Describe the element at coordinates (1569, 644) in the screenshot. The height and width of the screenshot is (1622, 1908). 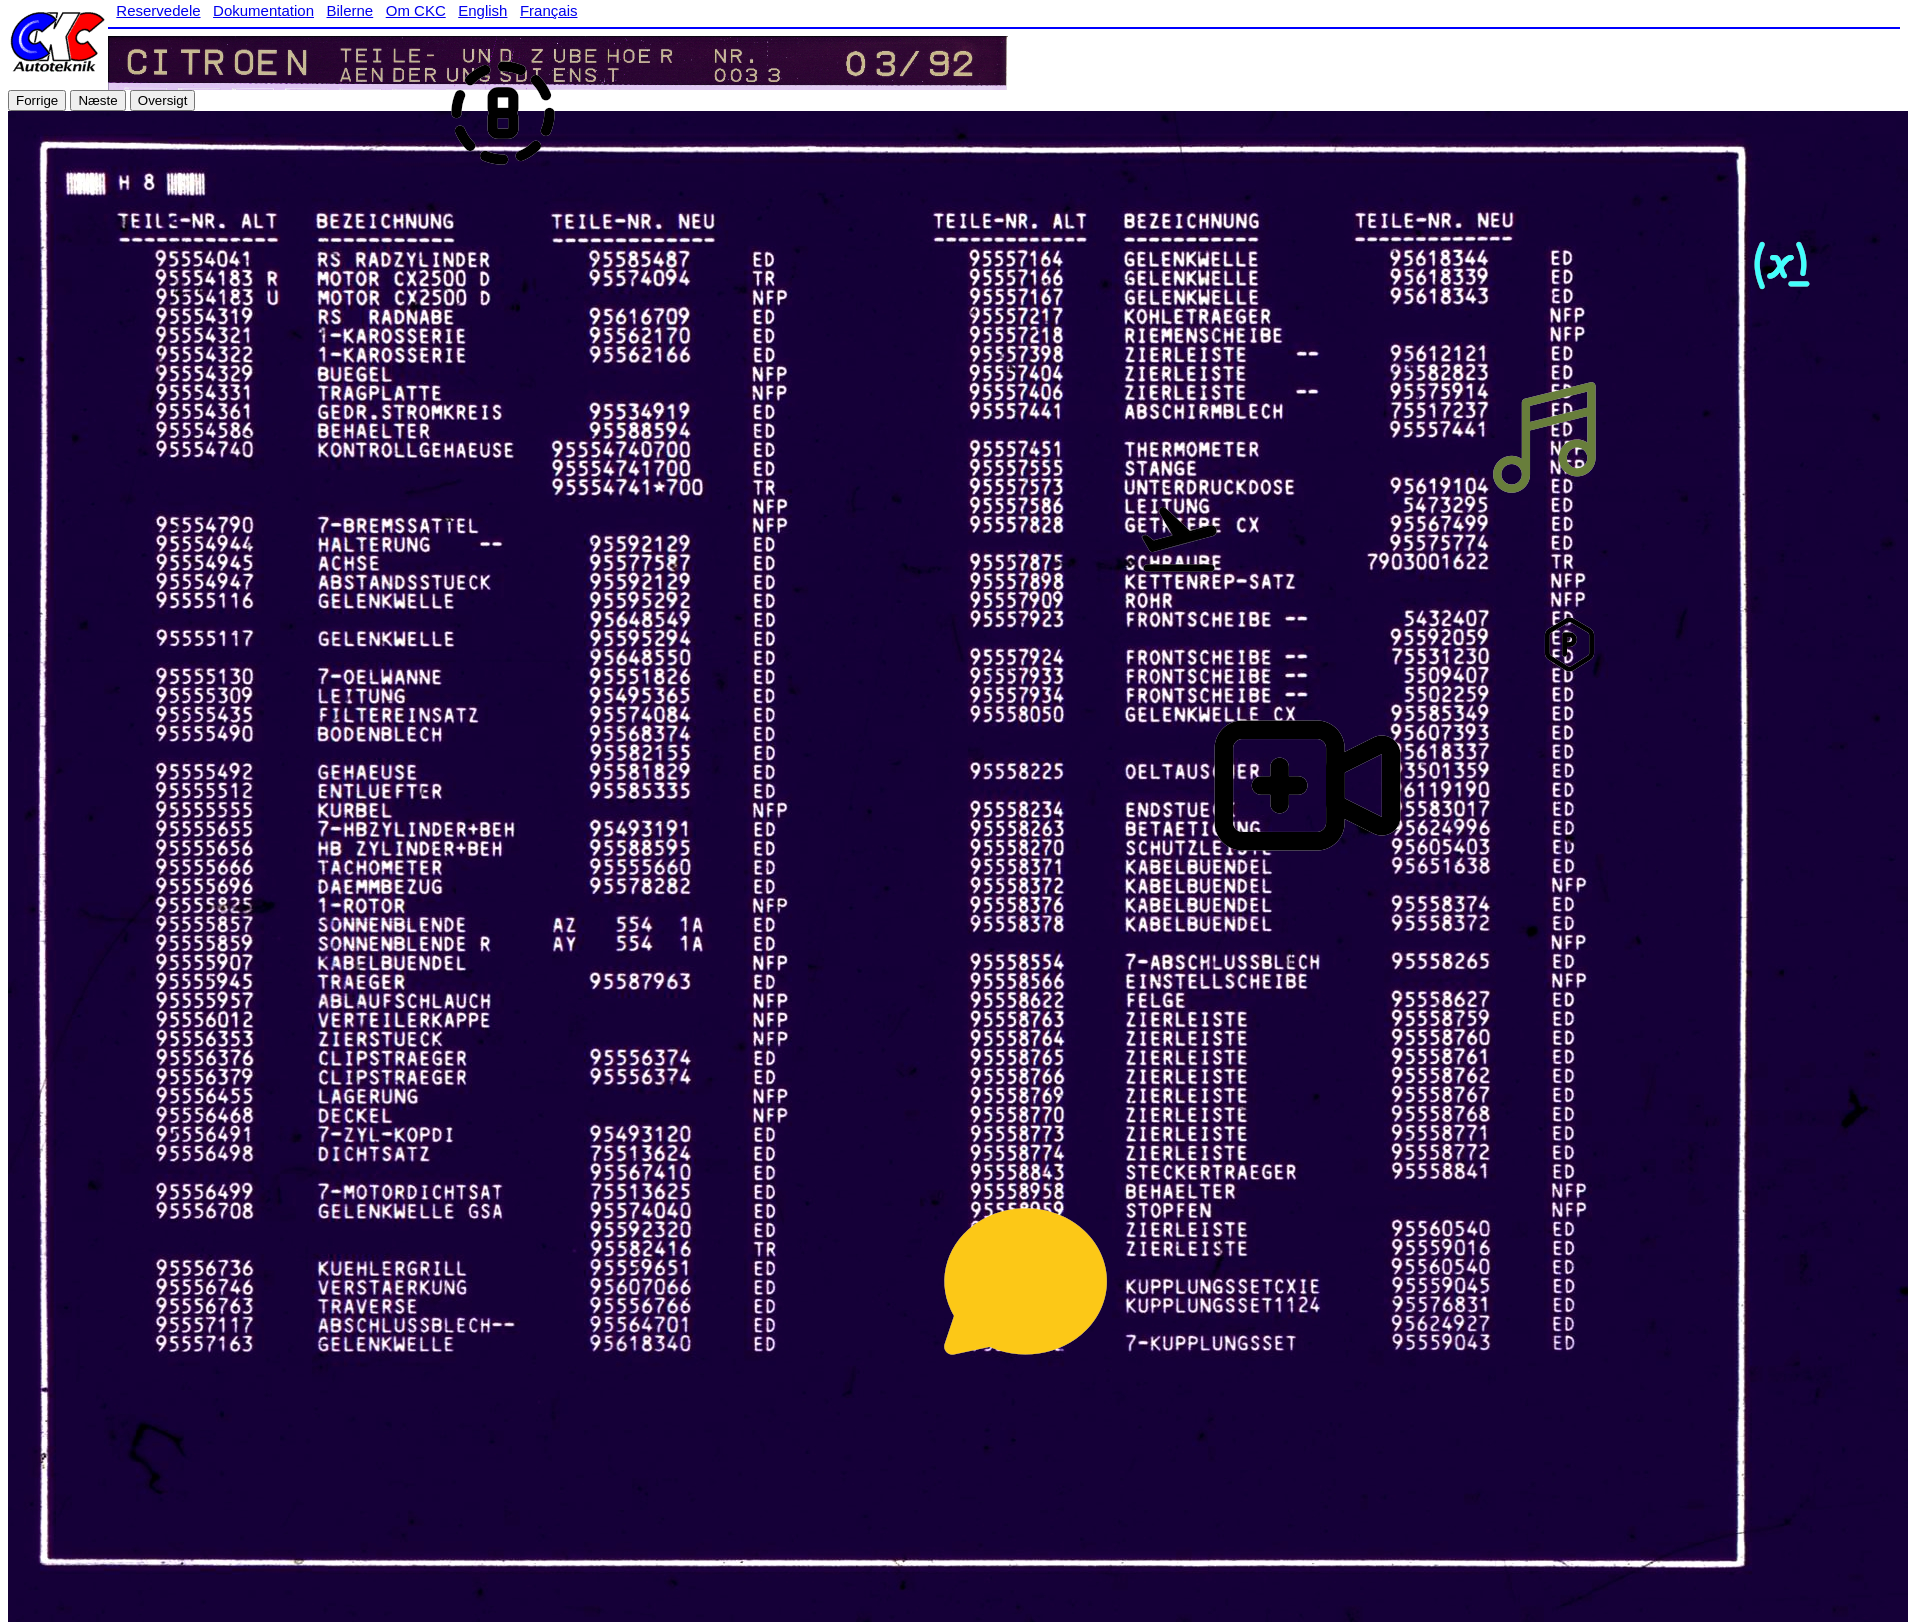
I see `indicates parking available or parking location` at that location.